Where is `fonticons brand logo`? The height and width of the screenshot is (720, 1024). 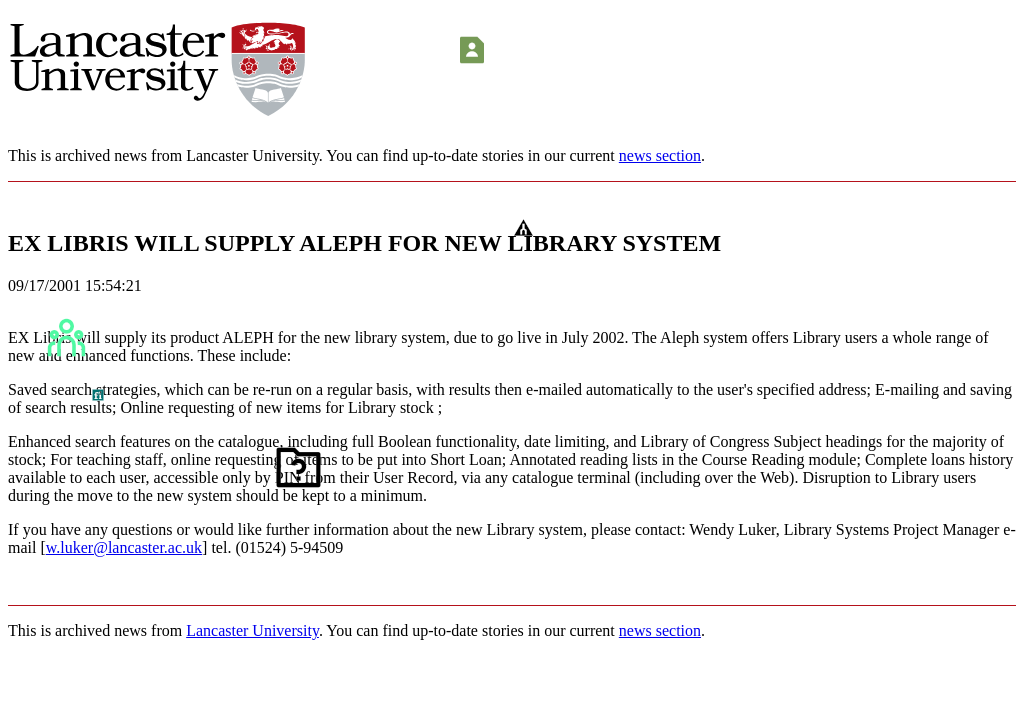
fonticons brand logo is located at coordinates (98, 395).